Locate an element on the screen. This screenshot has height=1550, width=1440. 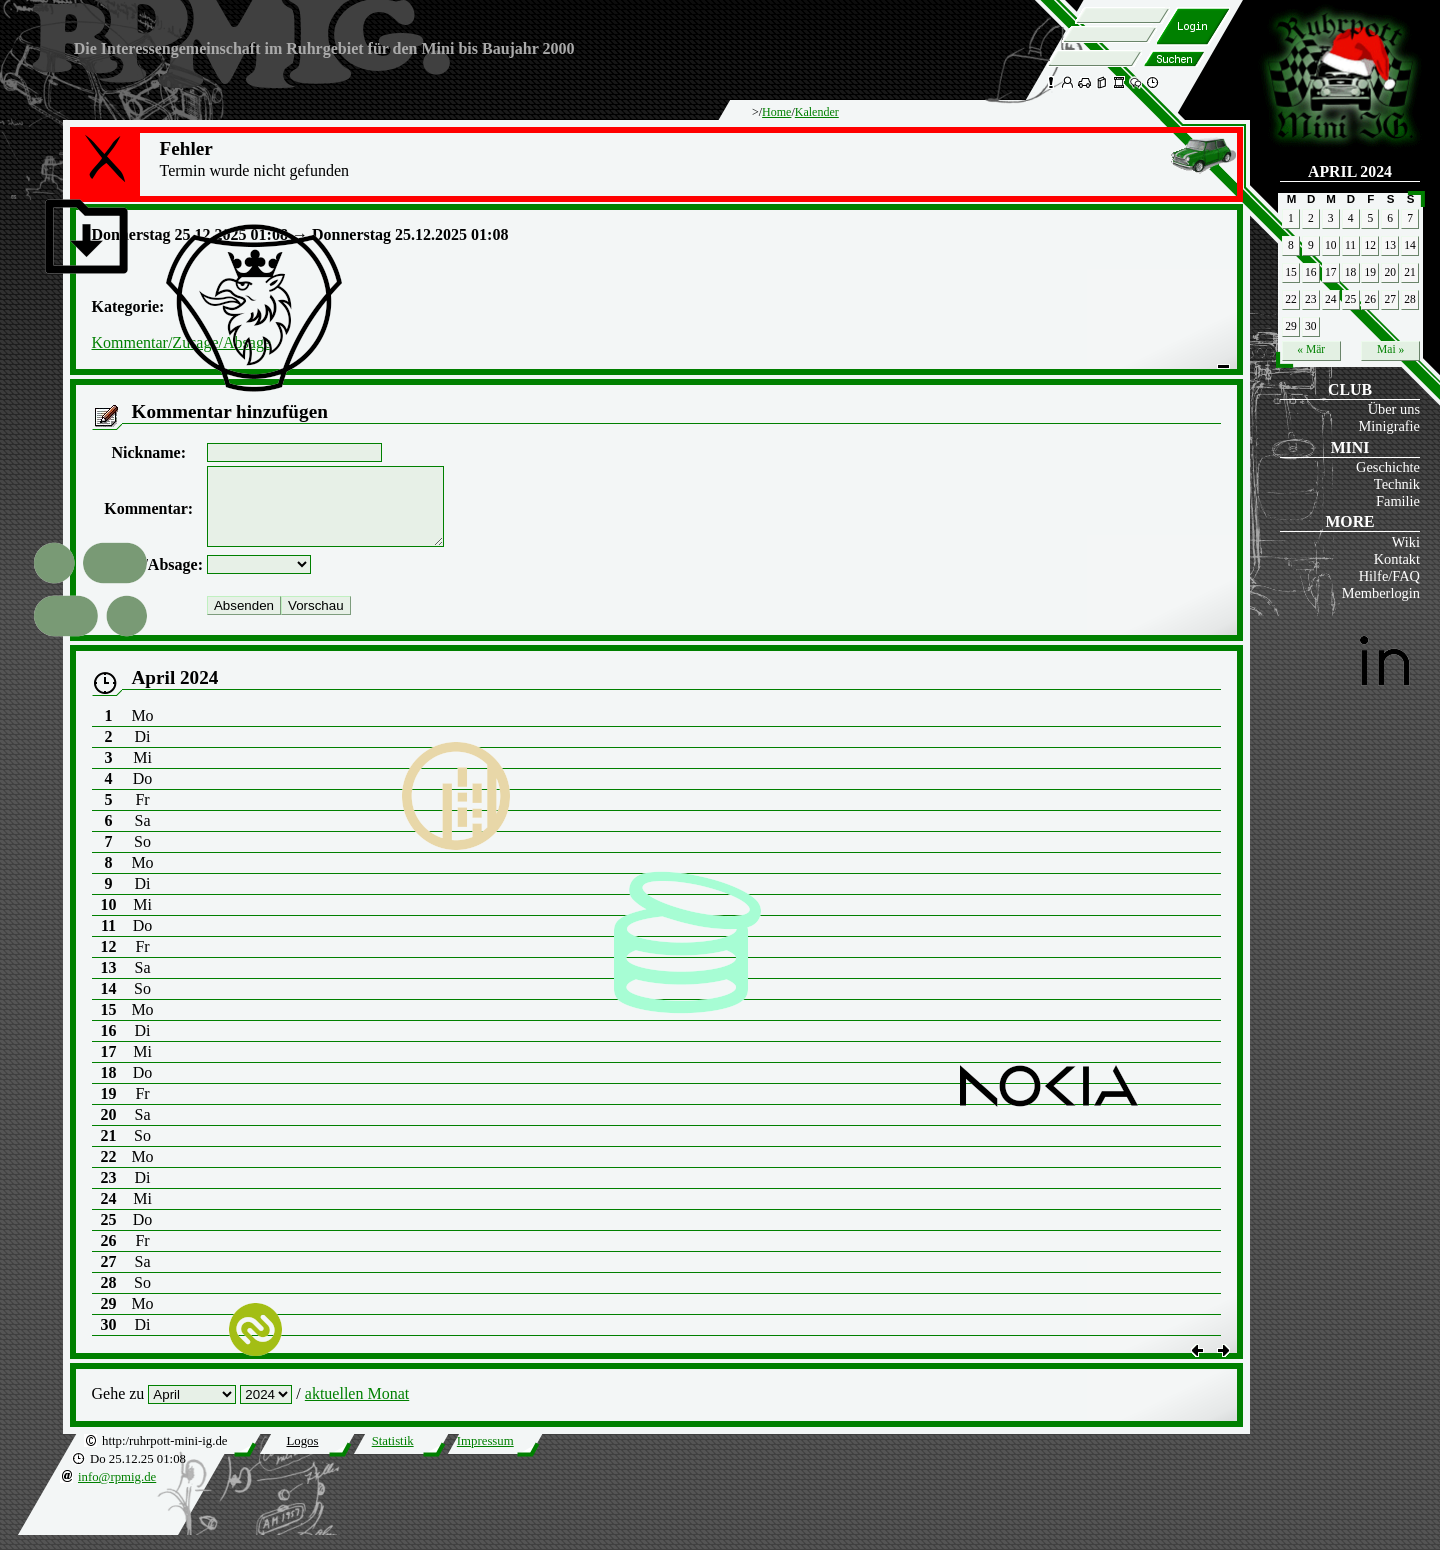
Nokia brand logo is located at coordinates (1049, 1086).